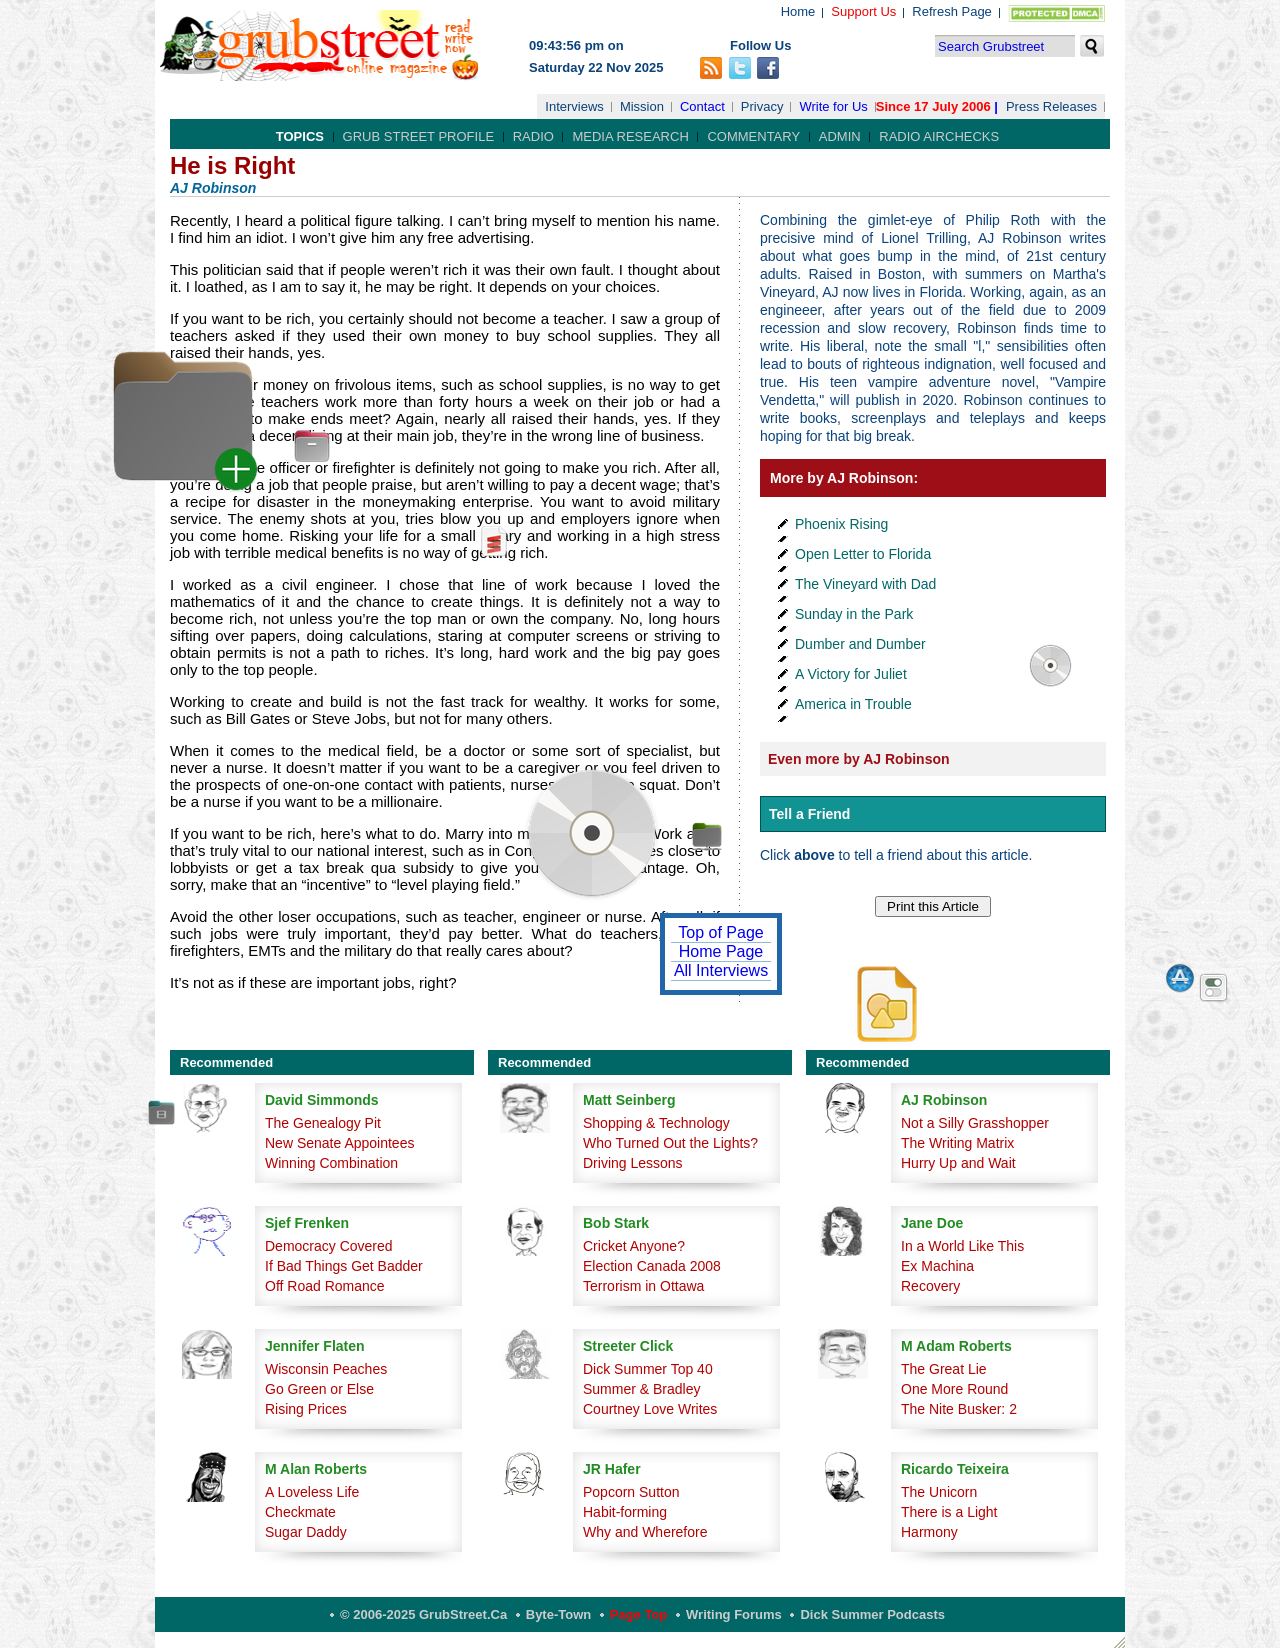  I want to click on access a remote or network folder, so click(707, 836).